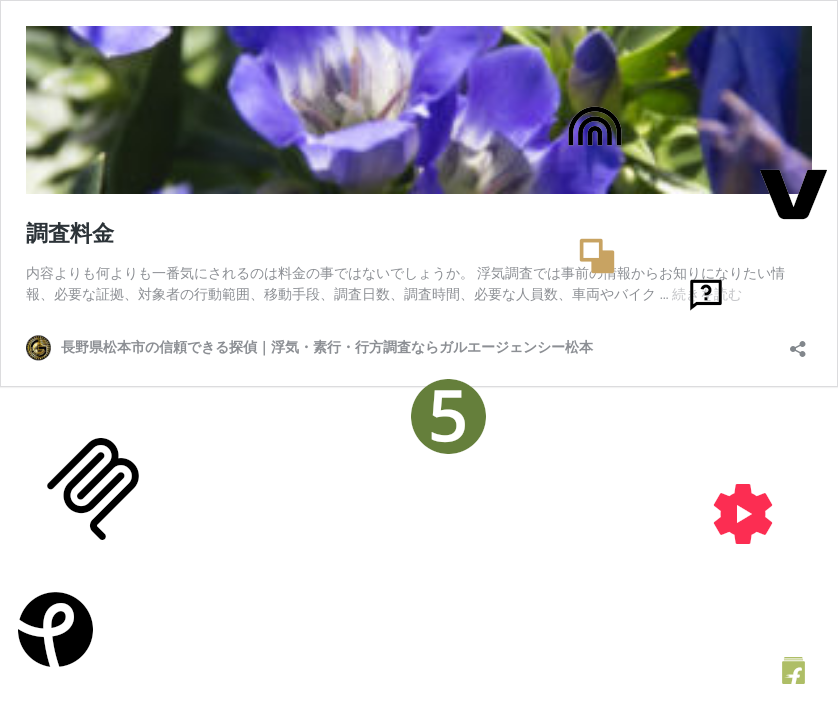 The width and height of the screenshot is (838, 720). I want to click on open YouTube Studio app, so click(743, 514).